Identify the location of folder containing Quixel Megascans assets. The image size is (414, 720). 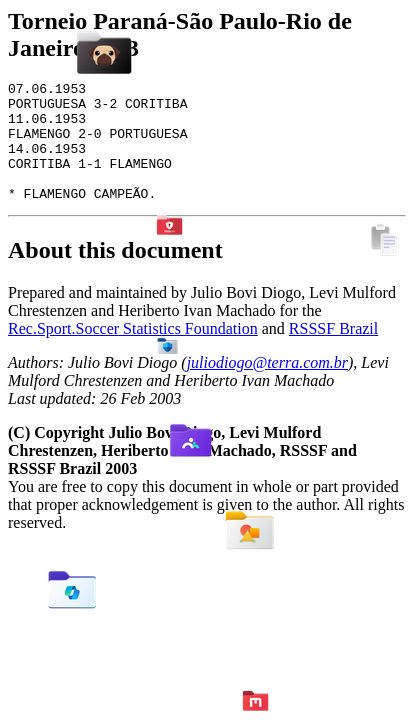
(255, 701).